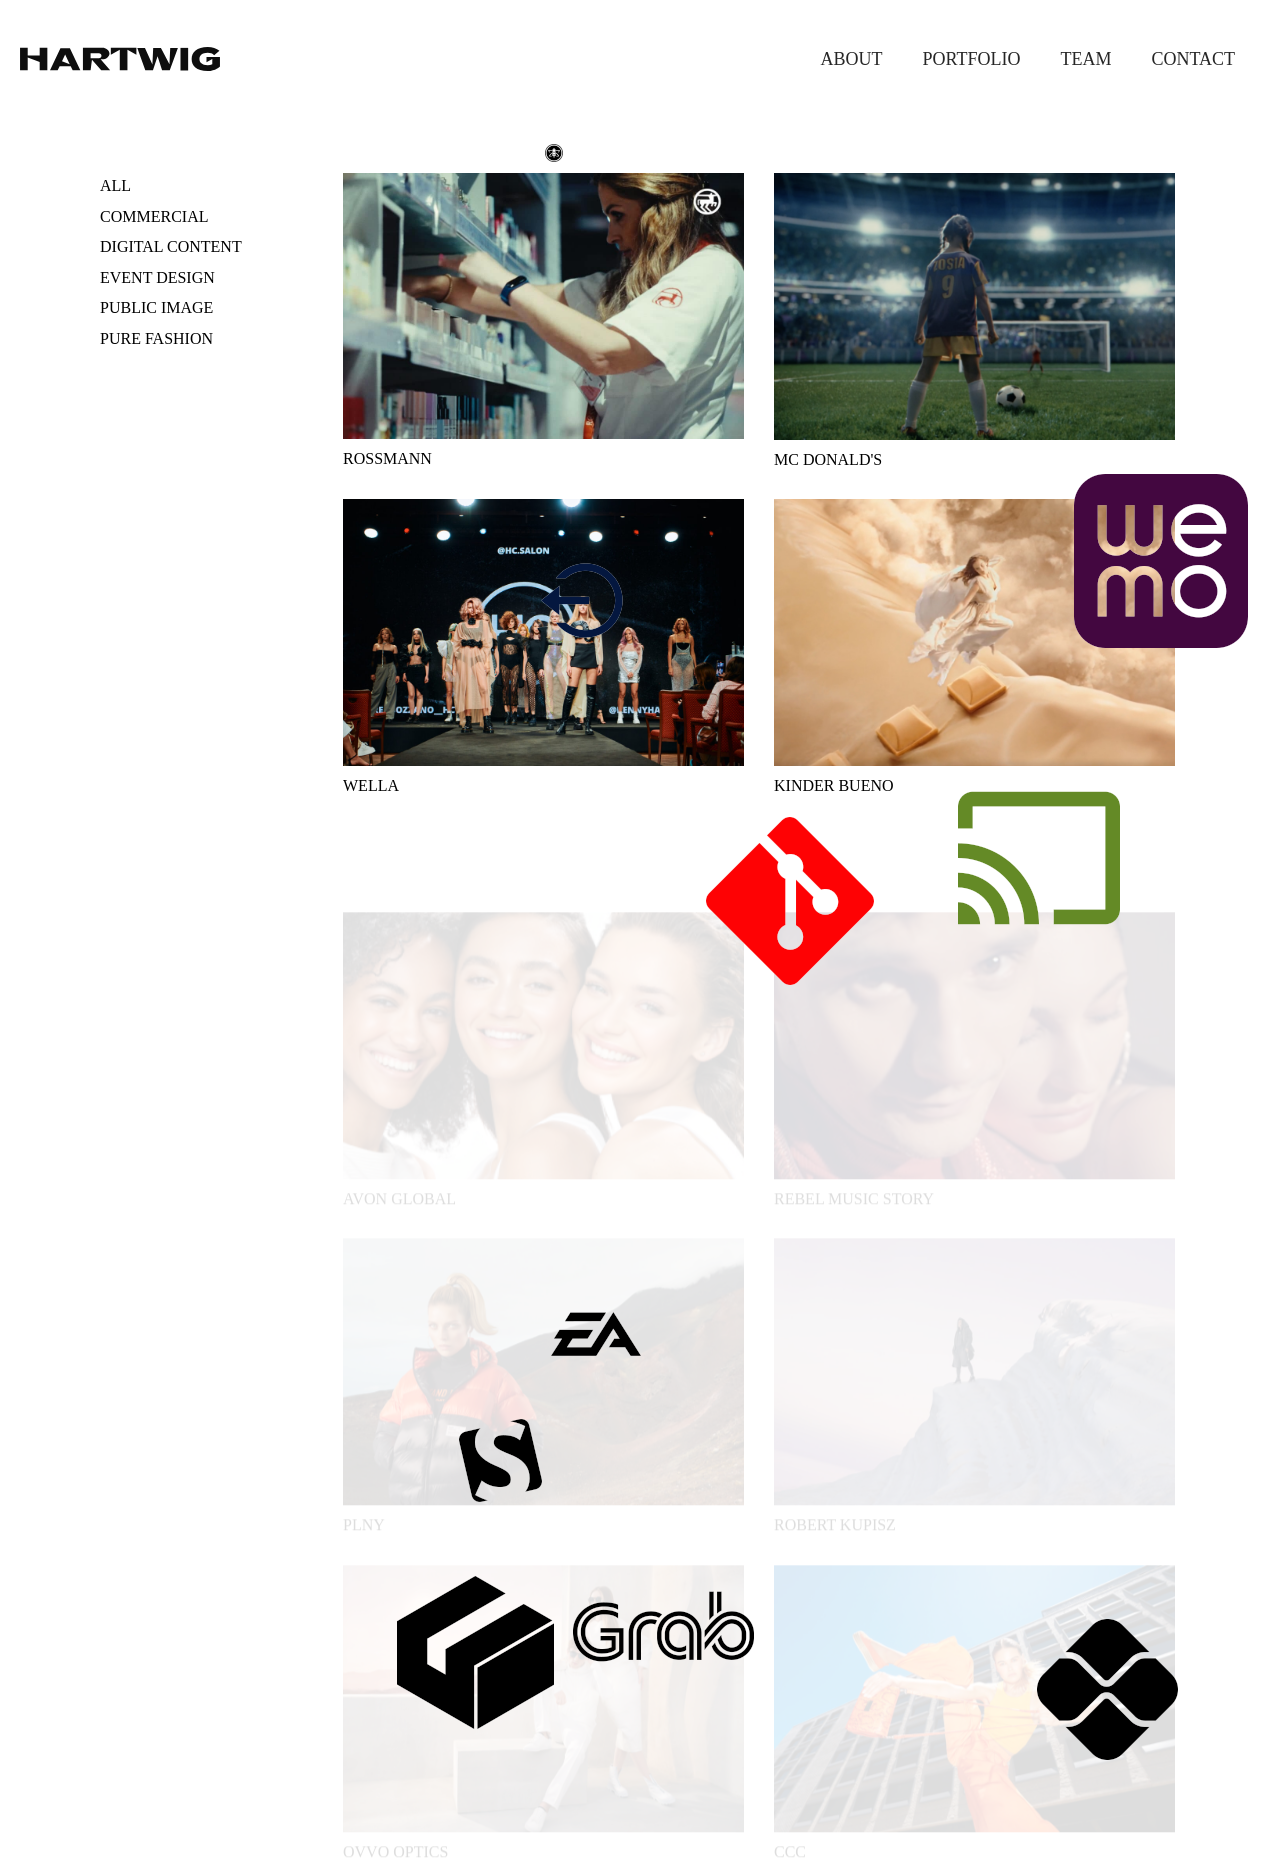  I want to click on electronic arts company logo, so click(596, 1334).